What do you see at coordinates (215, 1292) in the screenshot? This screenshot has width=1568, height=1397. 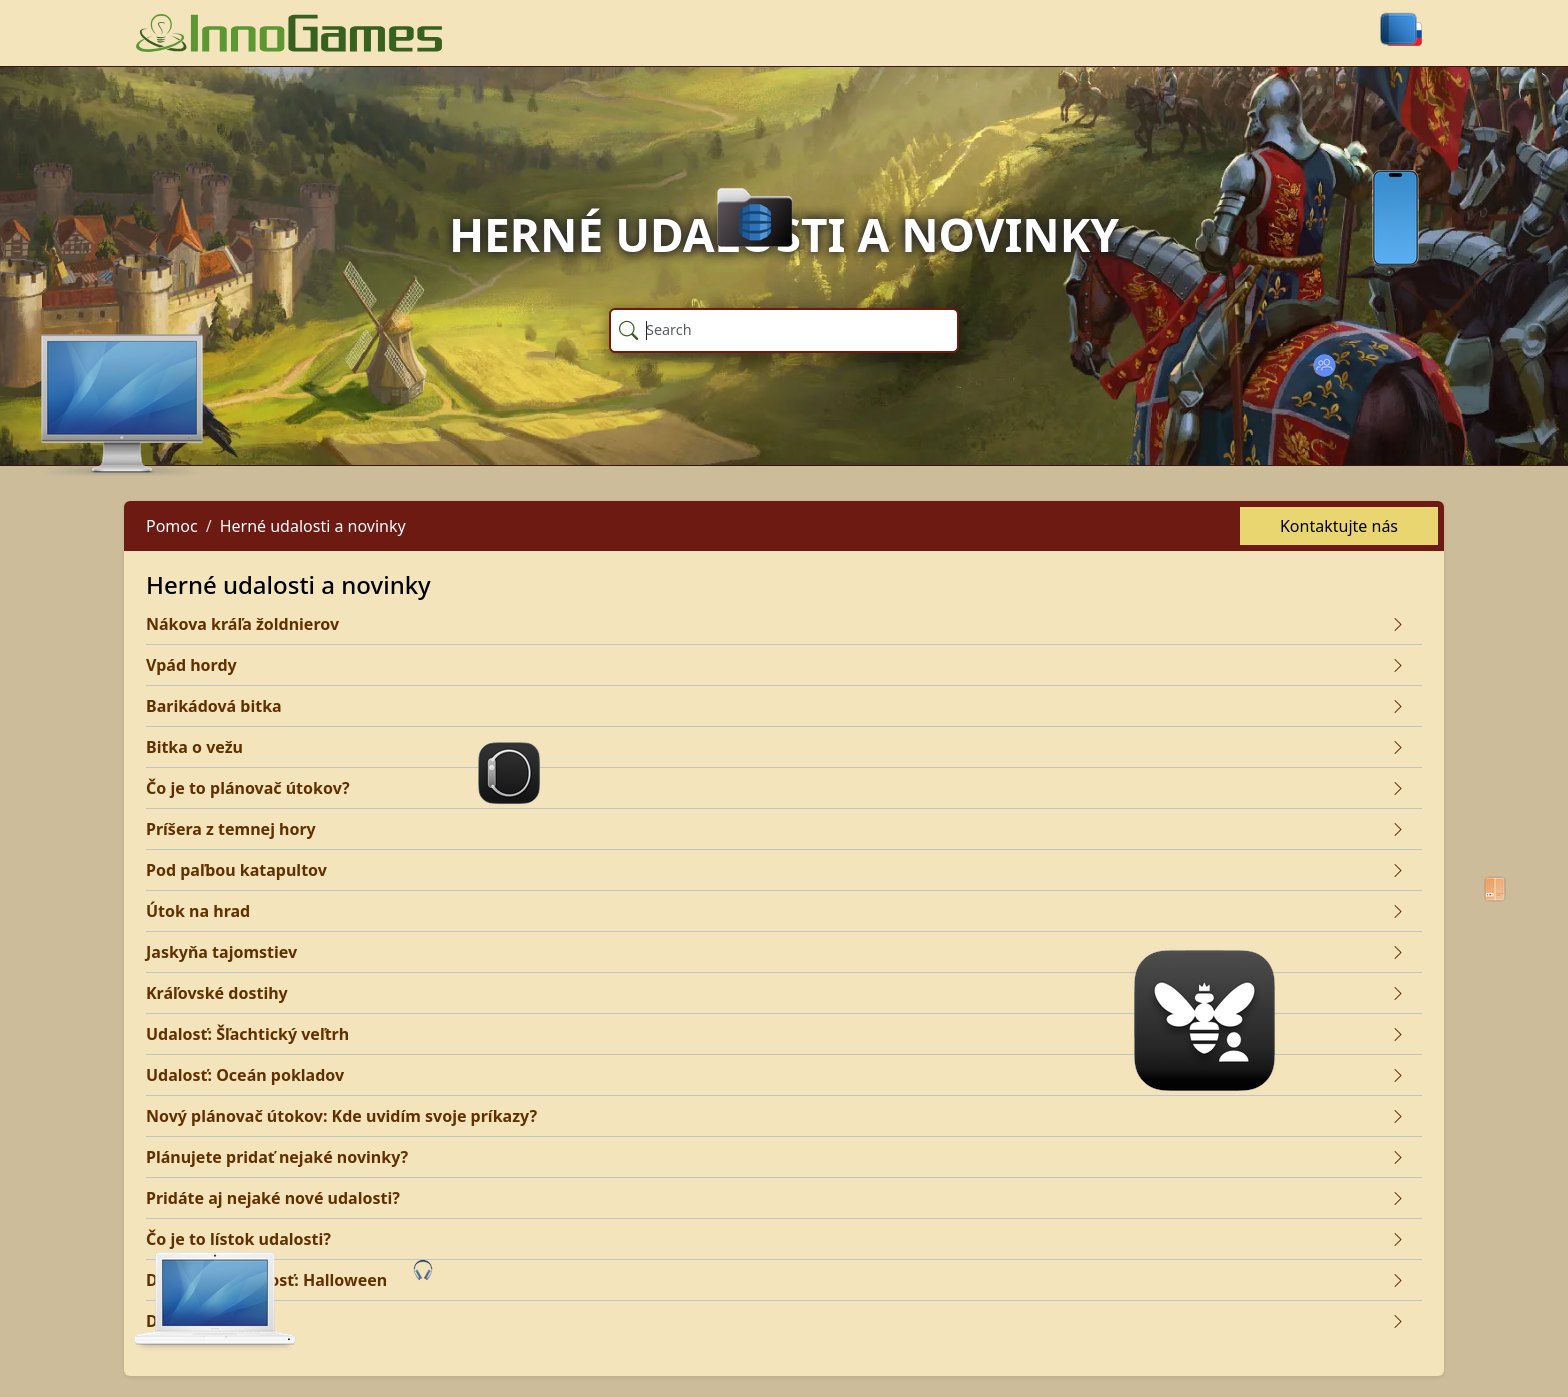 I see `indicates this mac device in system preferences` at bounding box center [215, 1292].